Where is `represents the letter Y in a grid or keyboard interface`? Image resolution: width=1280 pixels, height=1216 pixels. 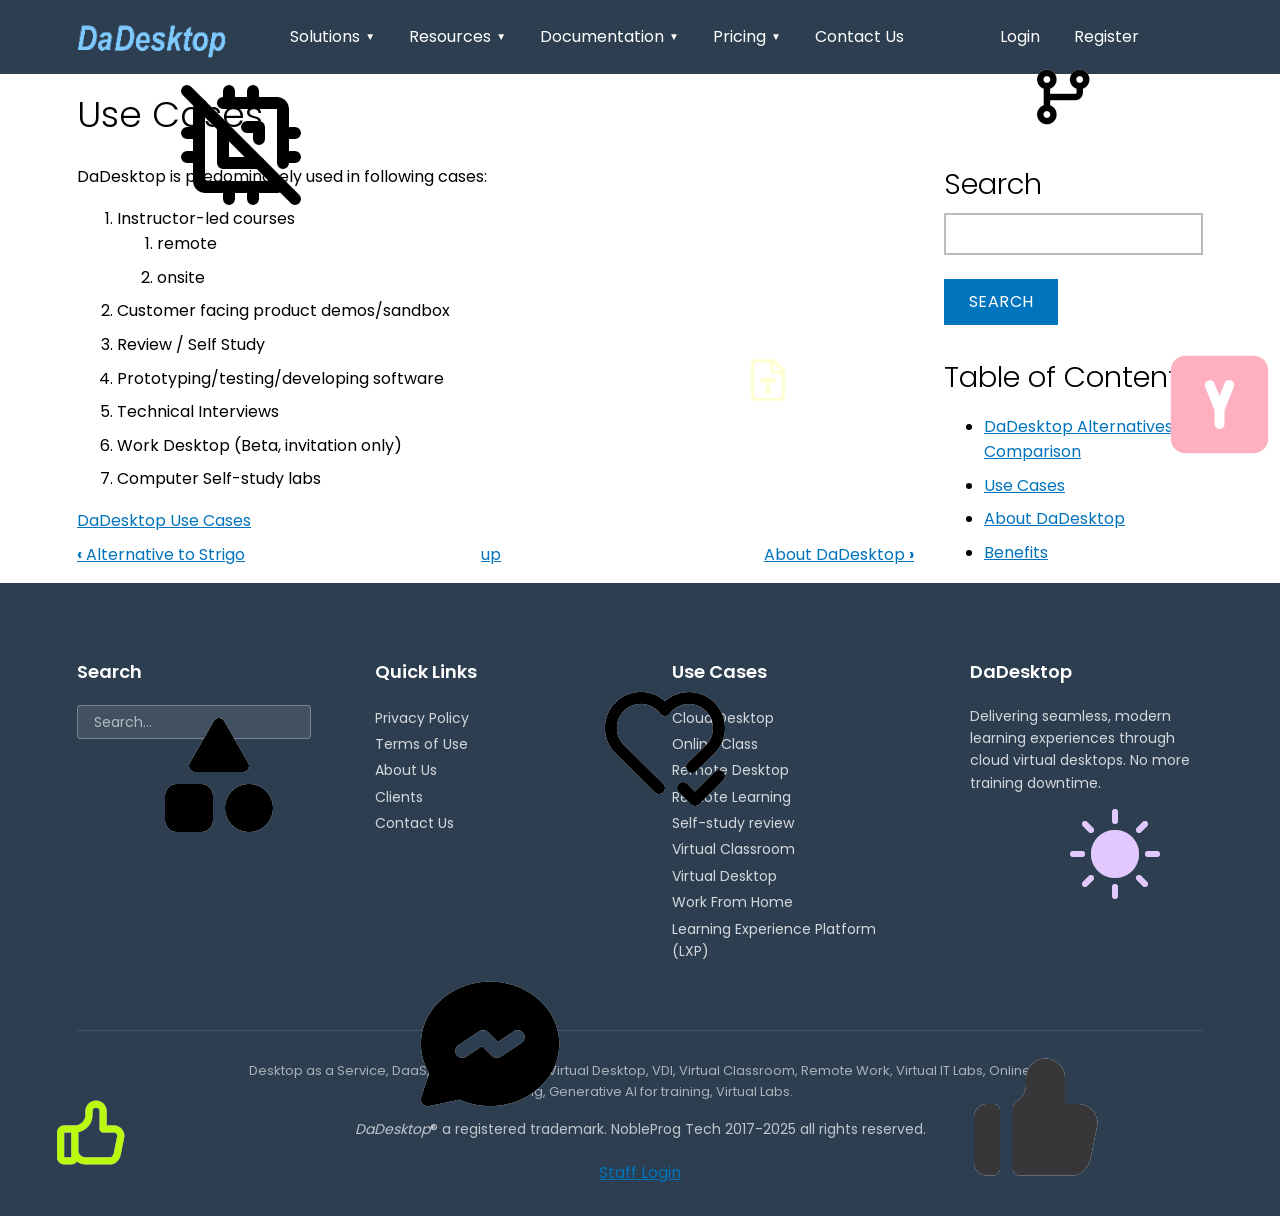 represents the letter Y in a grid or keyboard interface is located at coordinates (1219, 404).